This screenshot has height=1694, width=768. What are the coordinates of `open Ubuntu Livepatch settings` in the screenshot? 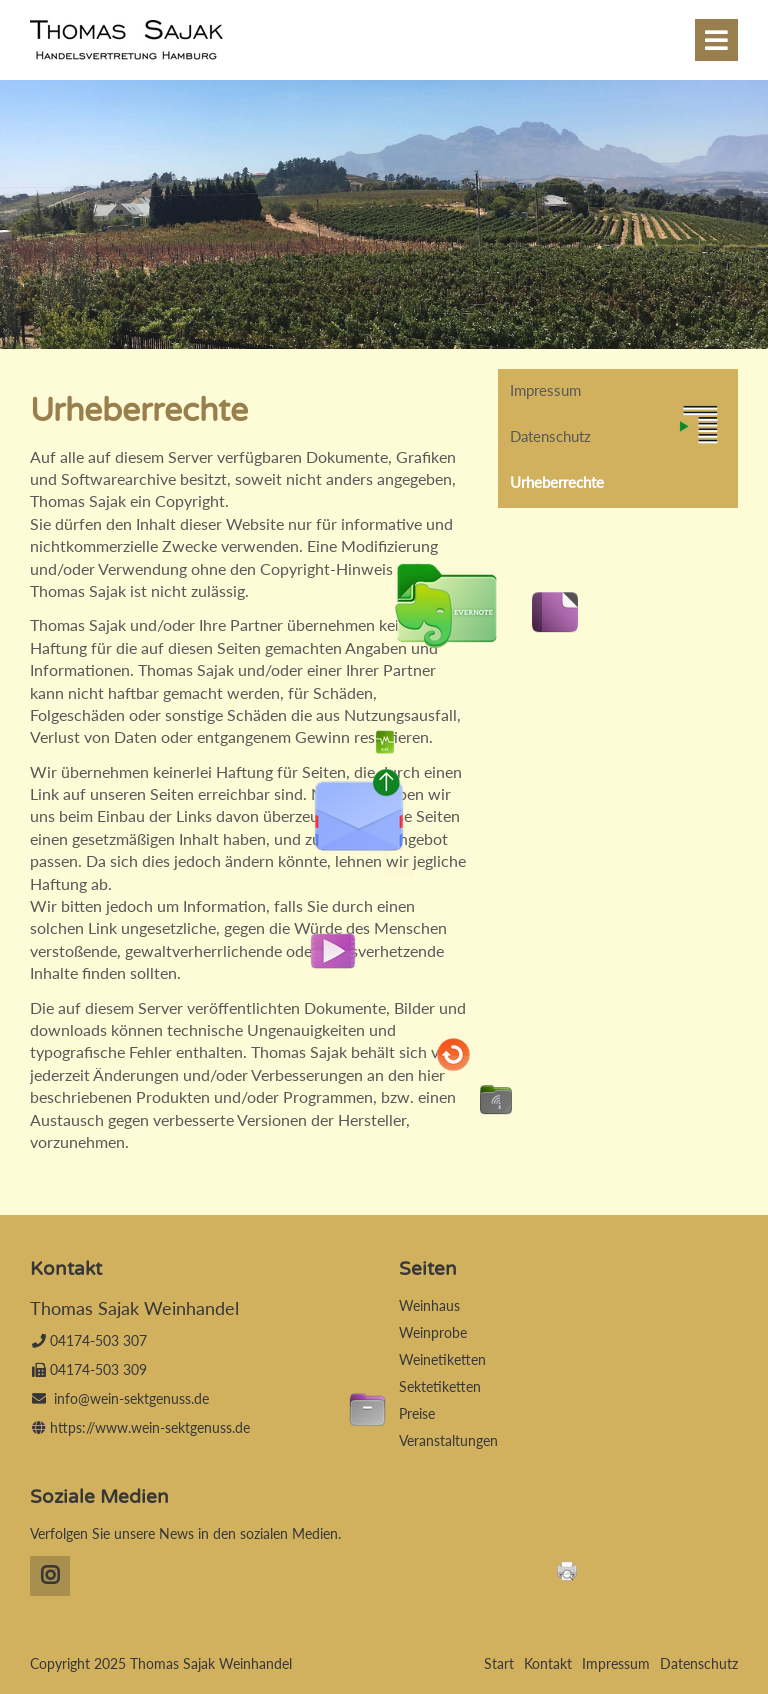 It's located at (453, 1054).